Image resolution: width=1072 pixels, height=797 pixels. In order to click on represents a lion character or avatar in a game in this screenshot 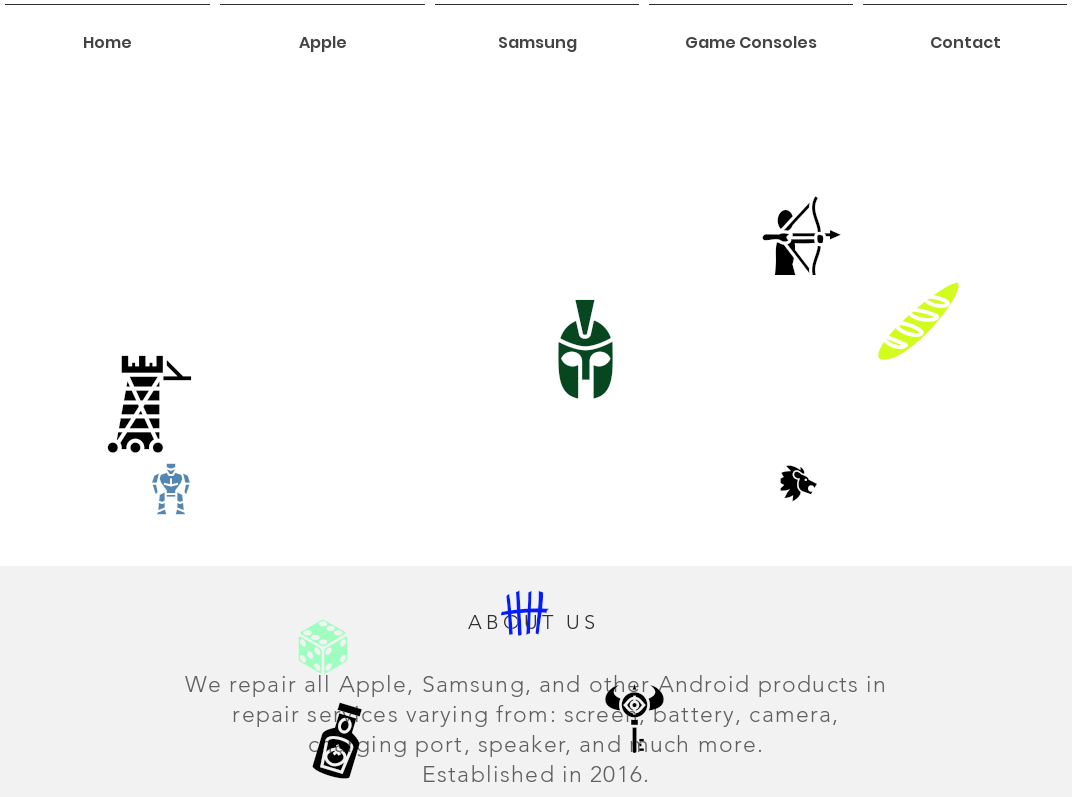, I will do `click(799, 484)`.